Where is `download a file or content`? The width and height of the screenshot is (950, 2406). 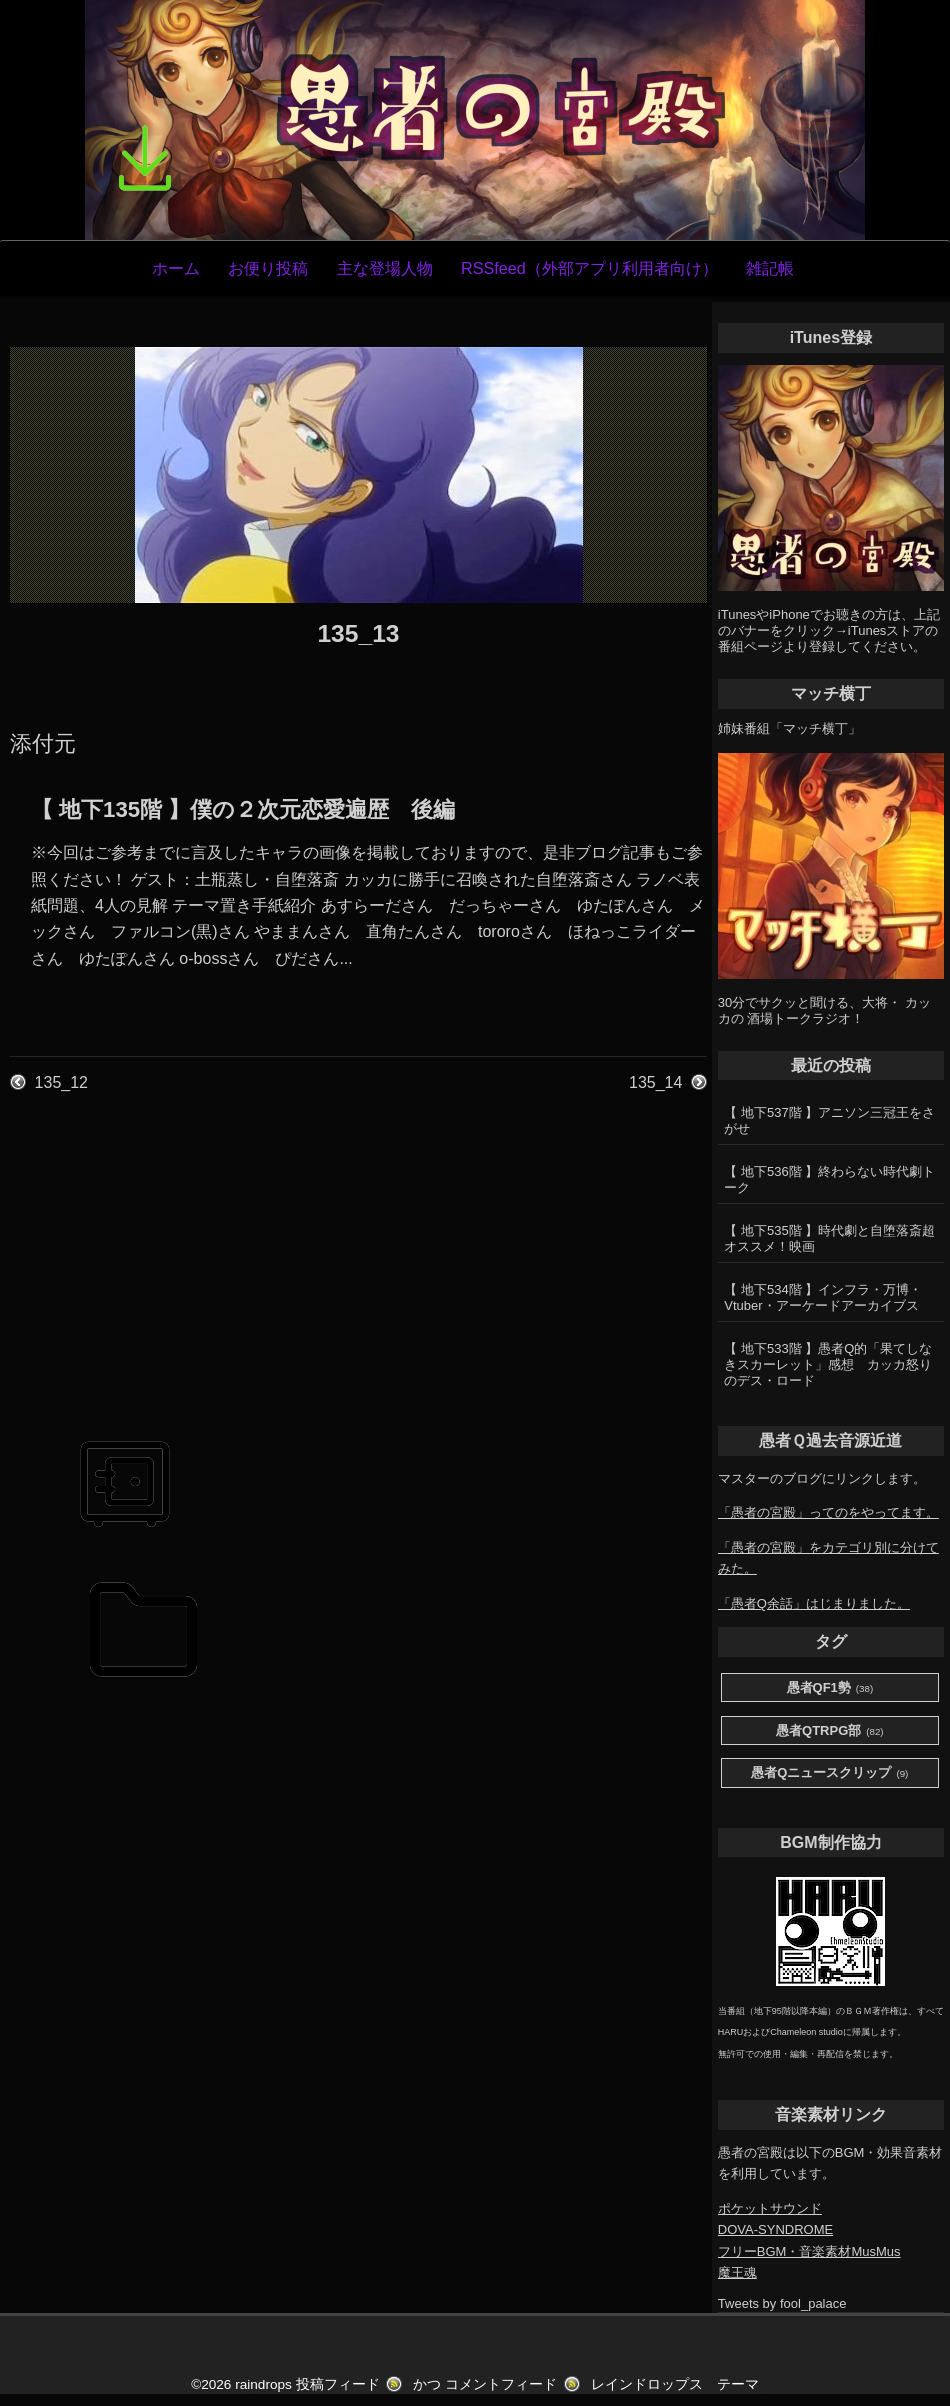 download a file or content is located at coordinates (145, 158).